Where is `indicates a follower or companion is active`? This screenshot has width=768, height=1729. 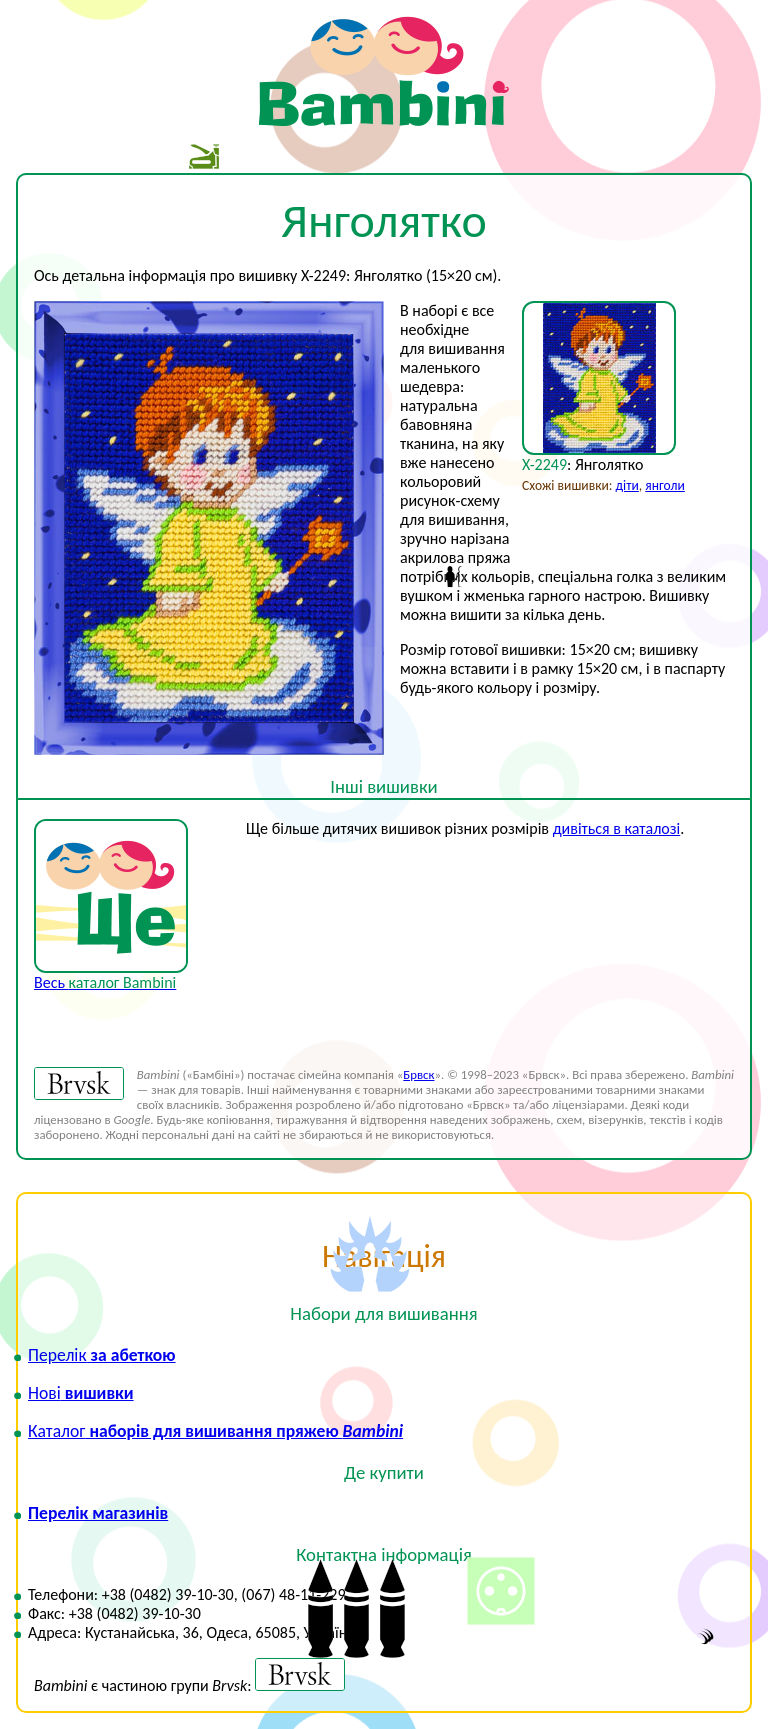
indicates a follower or companion is active is located at coordinates (455, 576).